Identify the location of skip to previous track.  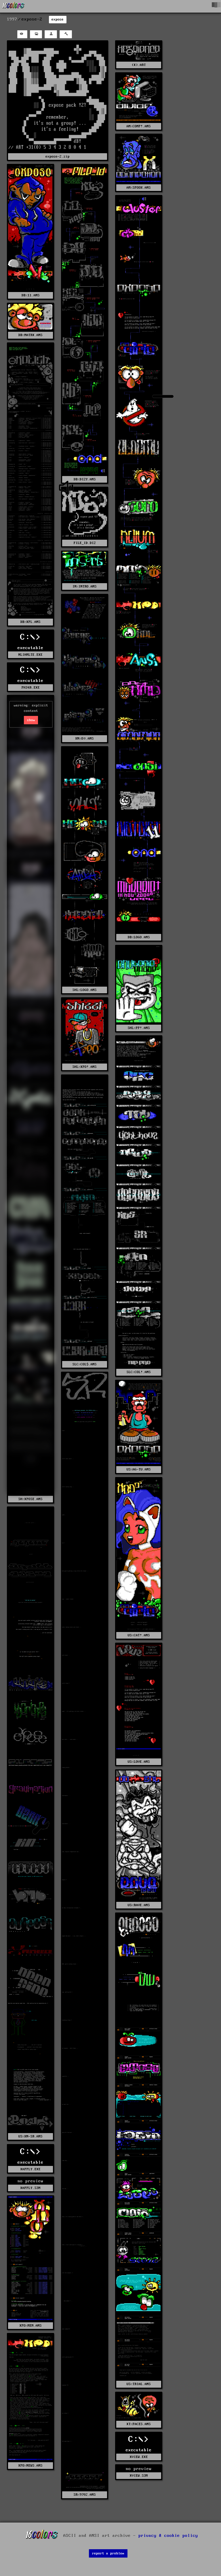
(89, 869).